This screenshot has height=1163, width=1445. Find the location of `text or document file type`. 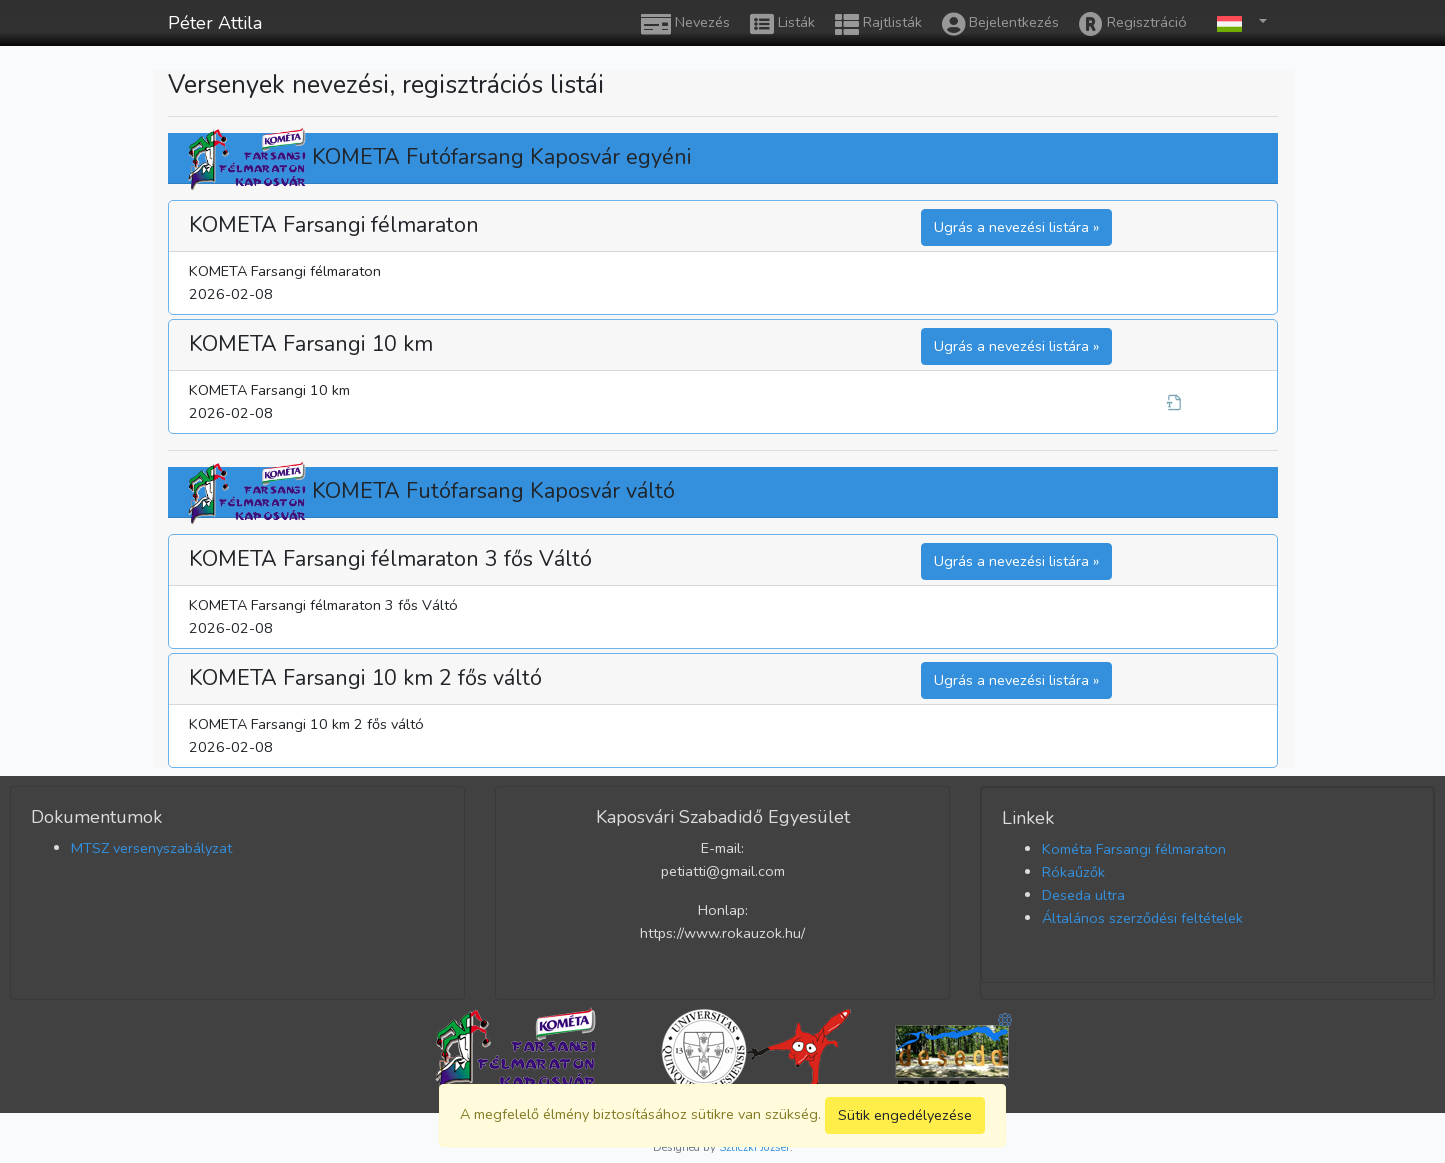

text or document file type is located at coordinates (1174, 402).